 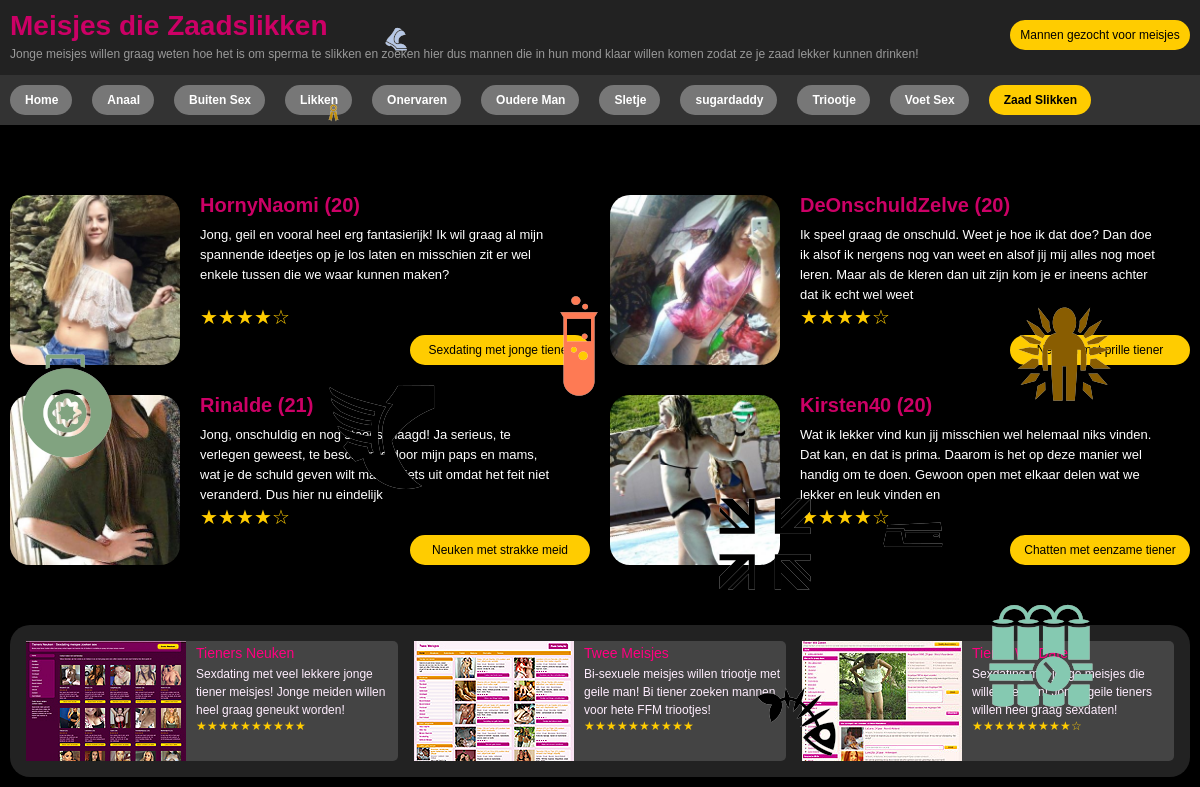 What do you see at coordinates (396, 39) in the screenshot?
I see `access walking or hiking activity tracking` at bounding box center [396, 39].